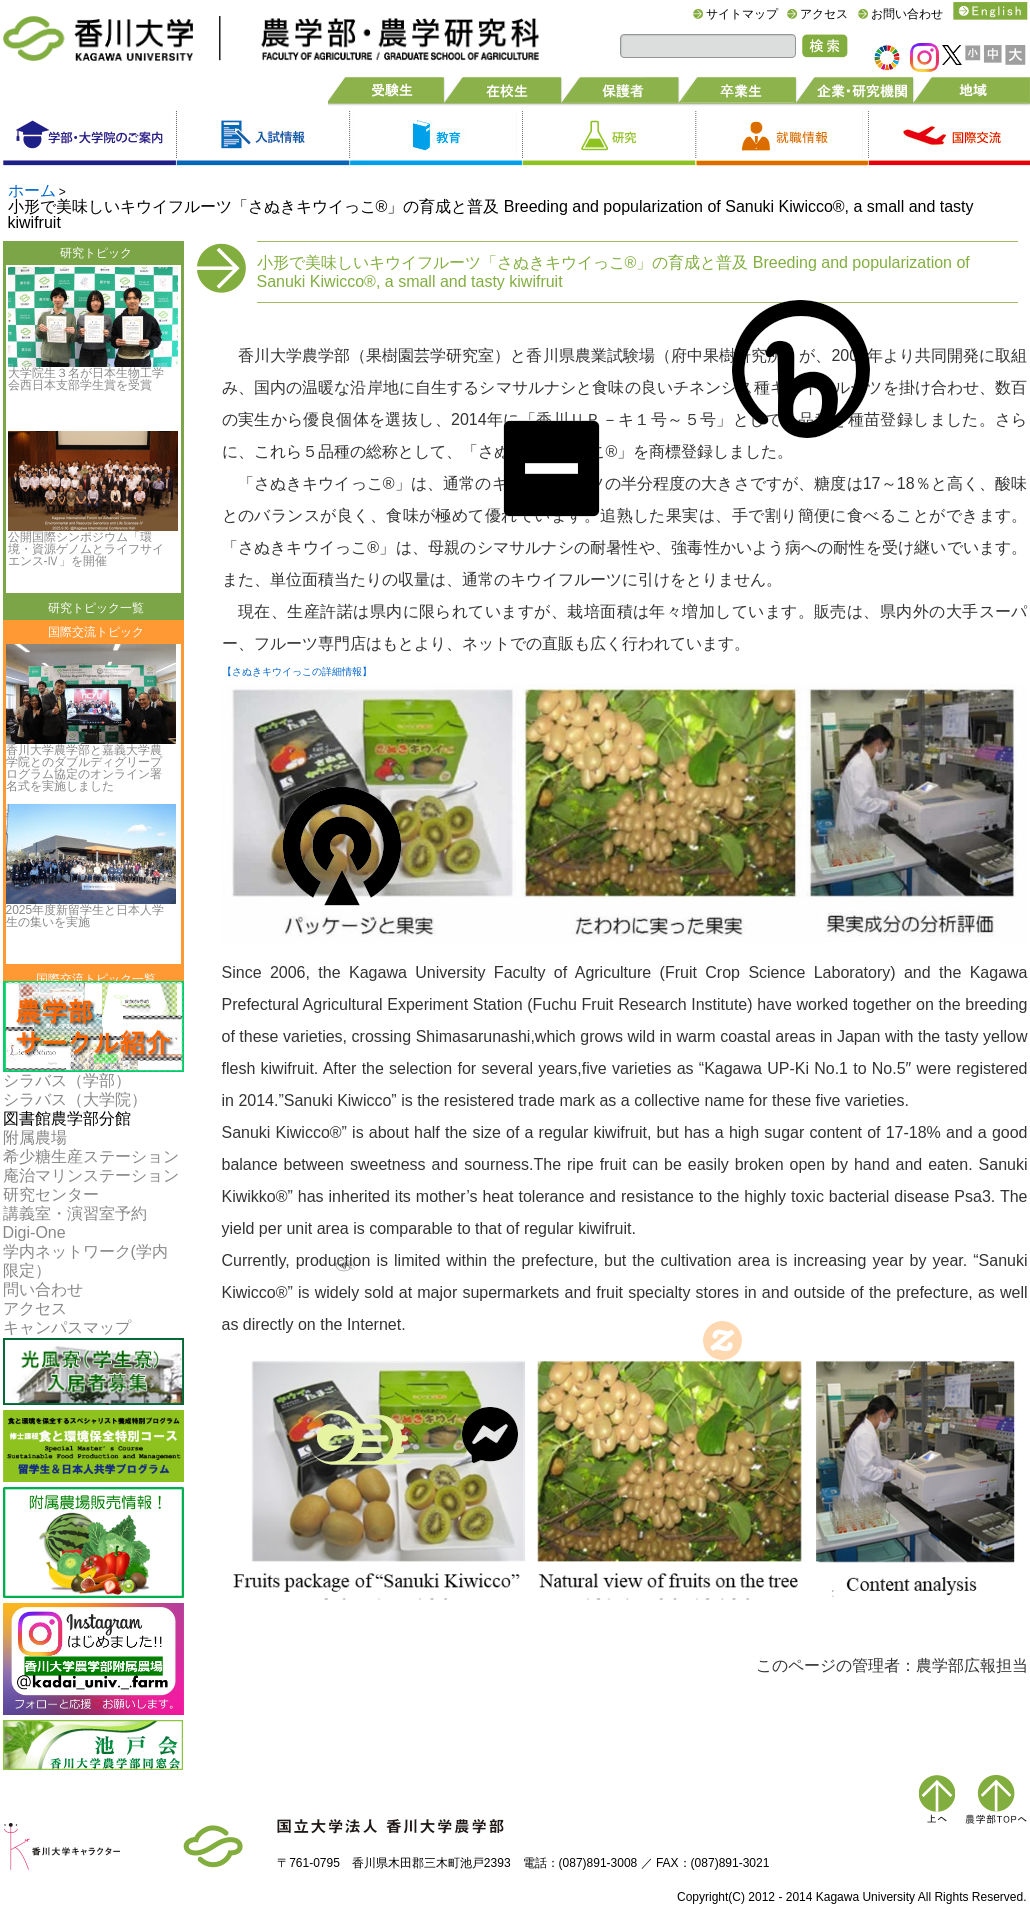  What do you see at coordinates (490, 1435) in the screenshot?
I see `open Facebook Messenger app` at bounding box center [490, 1435].